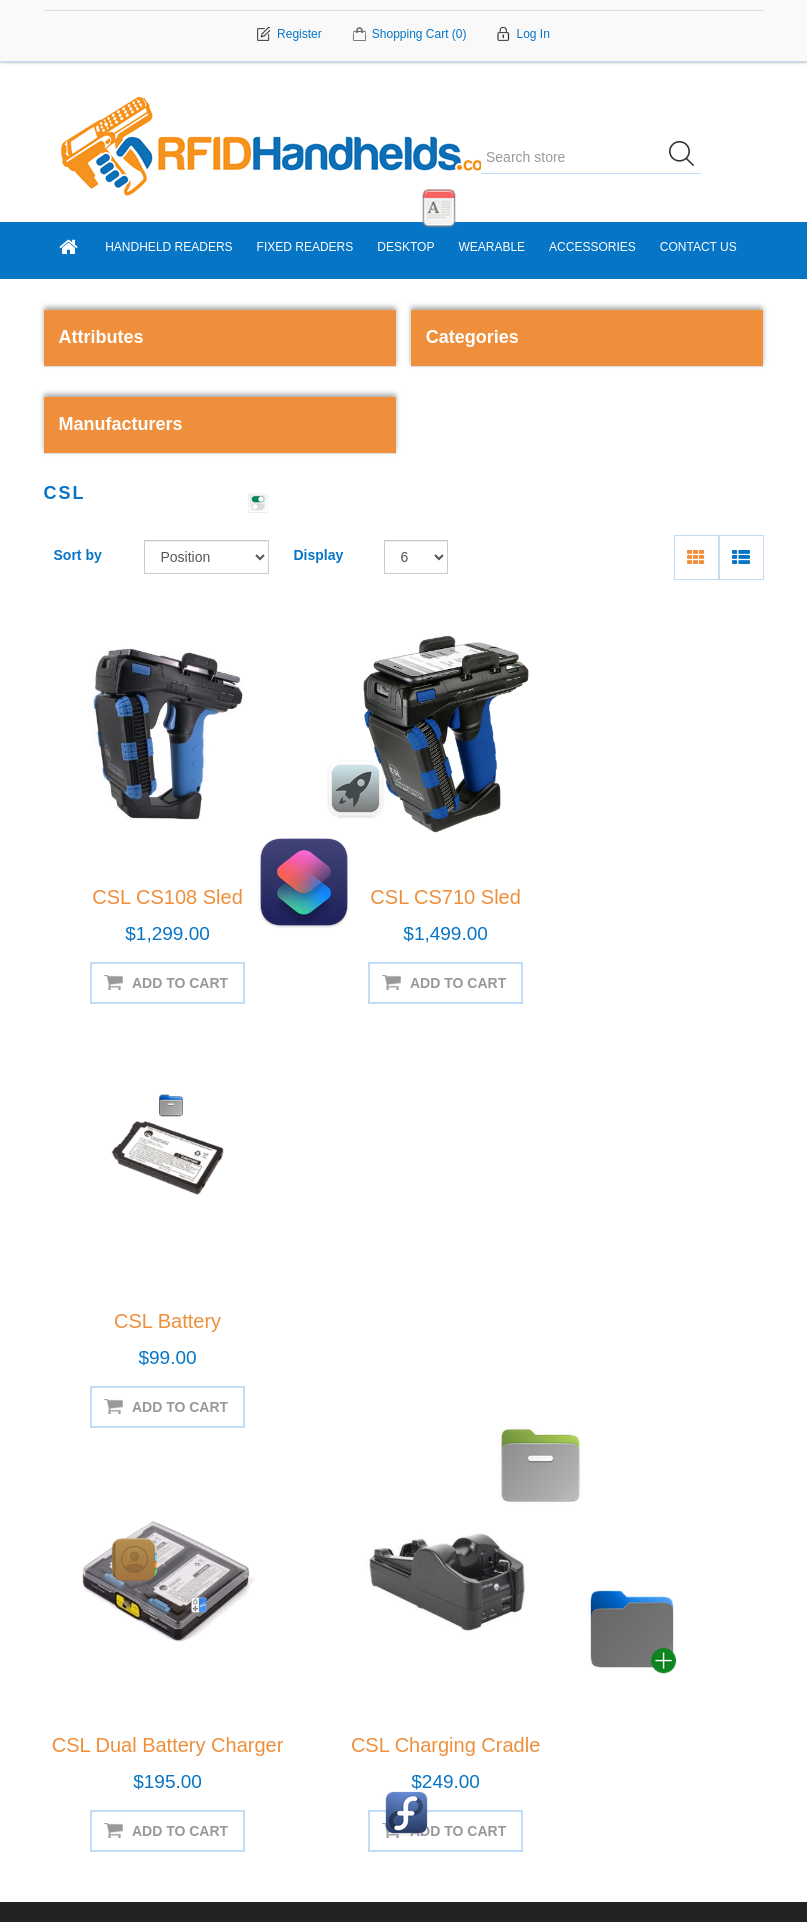 The height and width of the screenshot is (1922, 807). What do you see at coordinates (355, 788) in the screenshot?
I see `open the app launcher` at bounding box center [355, 788].